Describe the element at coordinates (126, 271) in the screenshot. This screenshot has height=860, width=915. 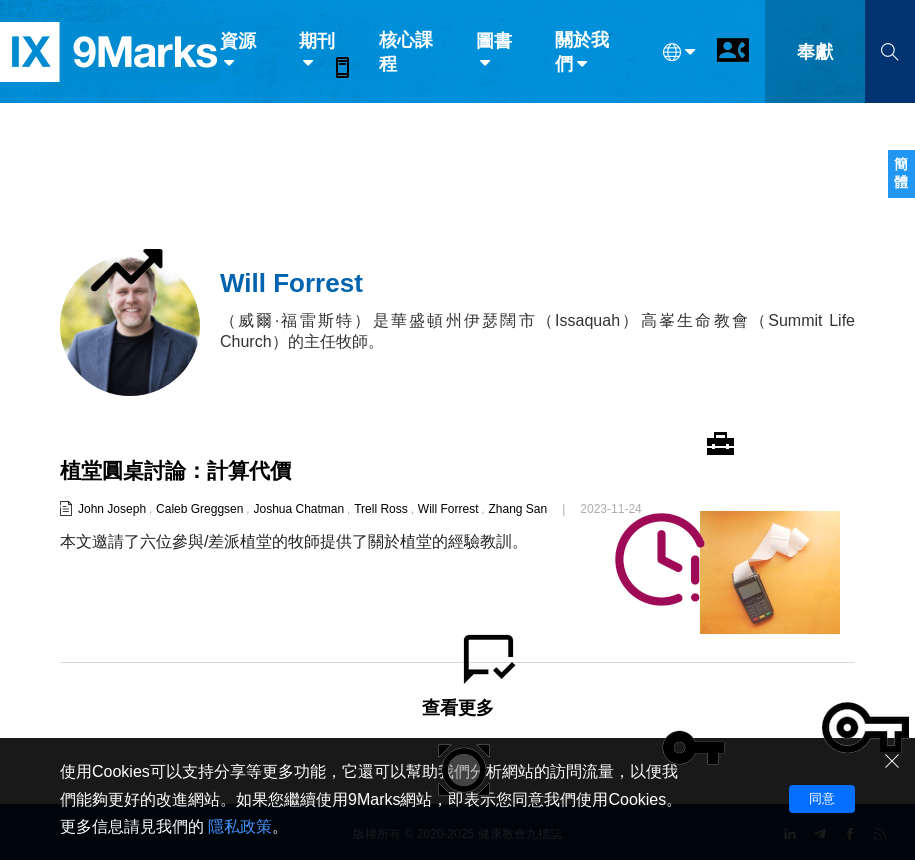
I see `view trending or popular content` at that location.